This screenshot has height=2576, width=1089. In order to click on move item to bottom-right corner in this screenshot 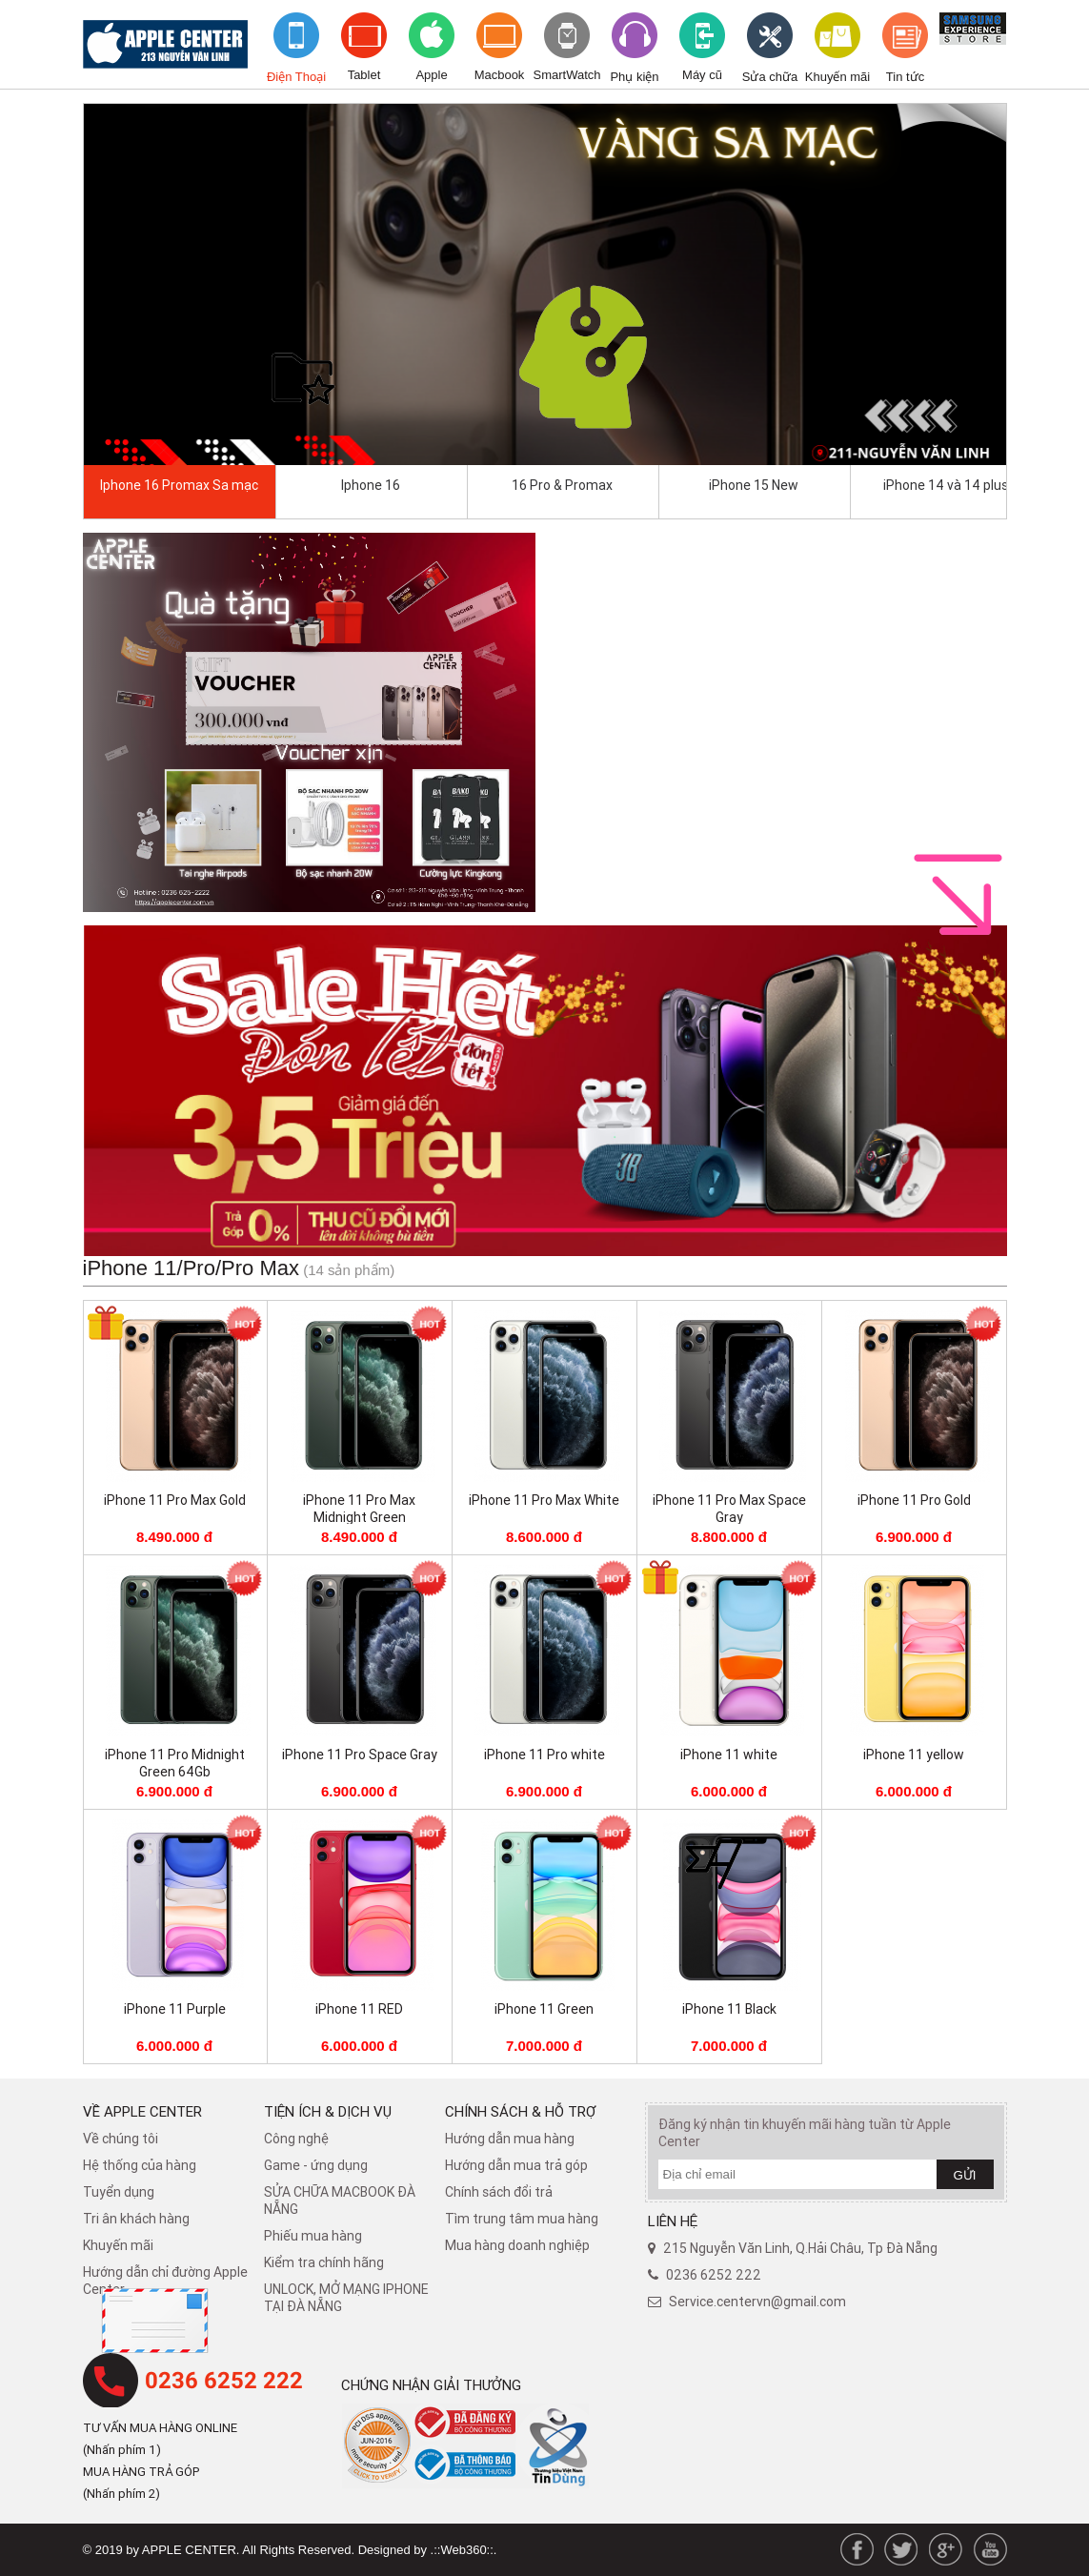, I will do `click(958, 898)`.